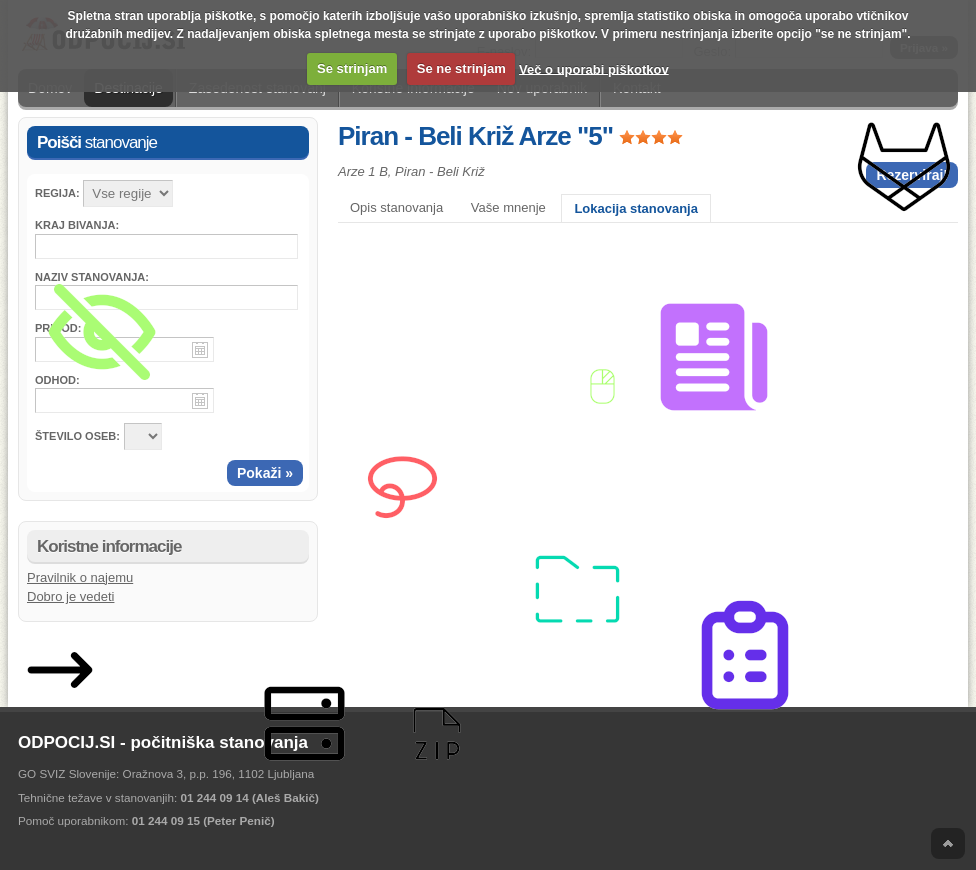  I want to click on right-click action indicator, so click(602, 386).